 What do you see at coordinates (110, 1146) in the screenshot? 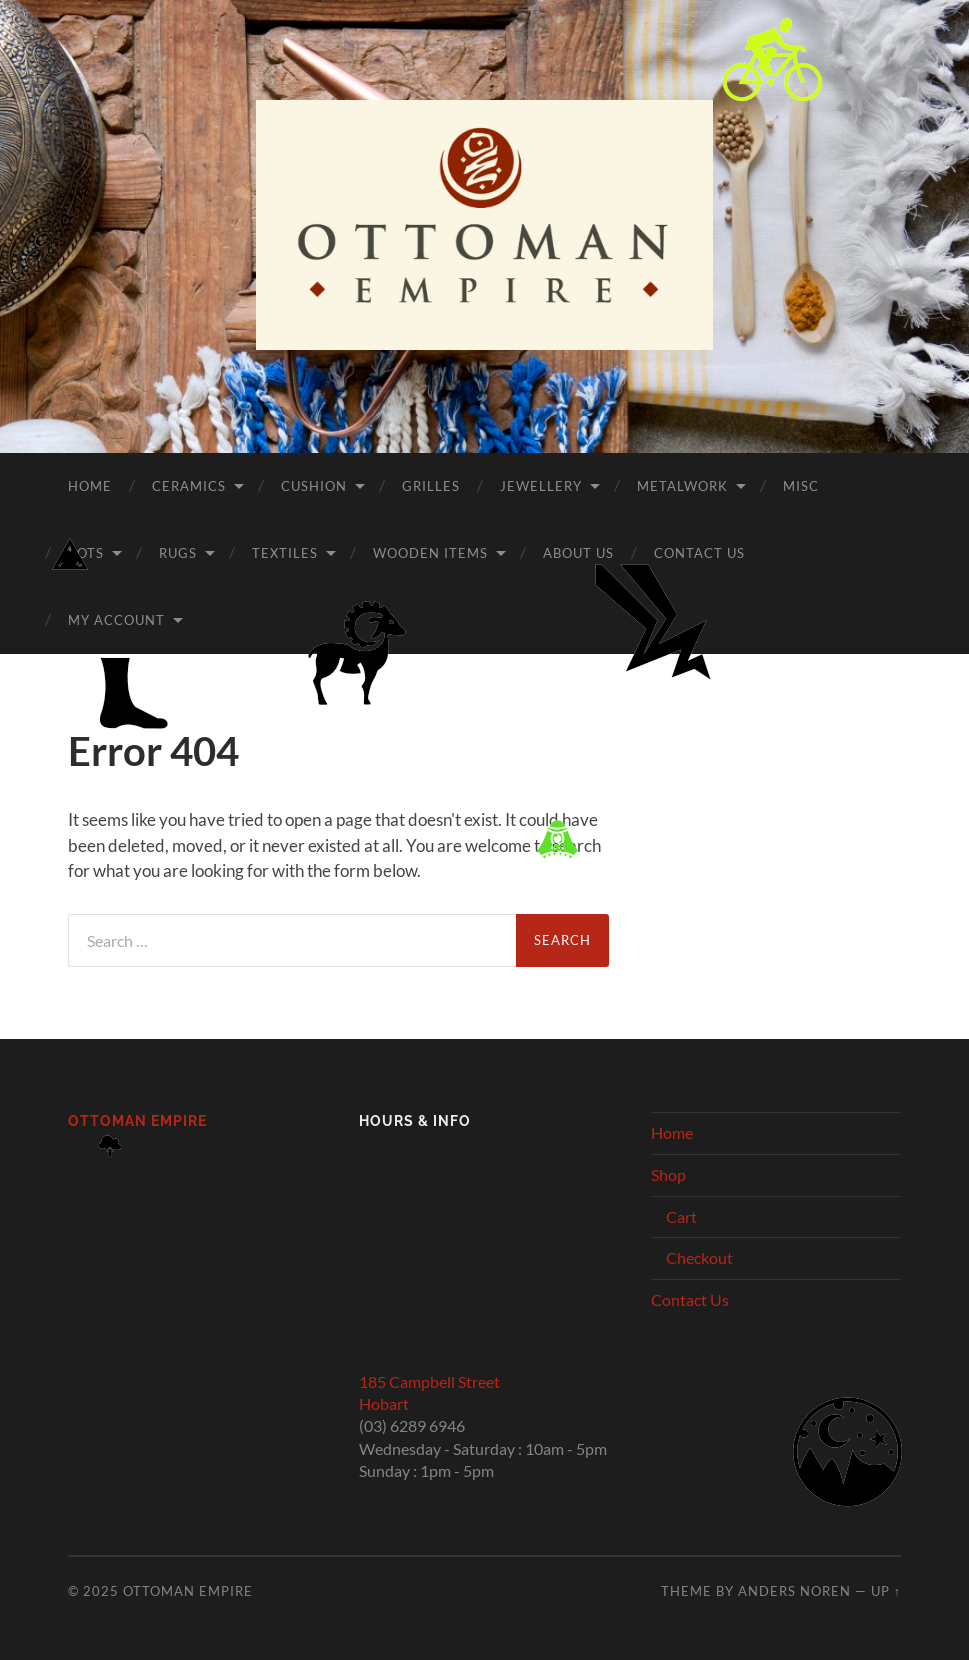
I see `upload file to cloud storage` at bounding box center [110, 1146].